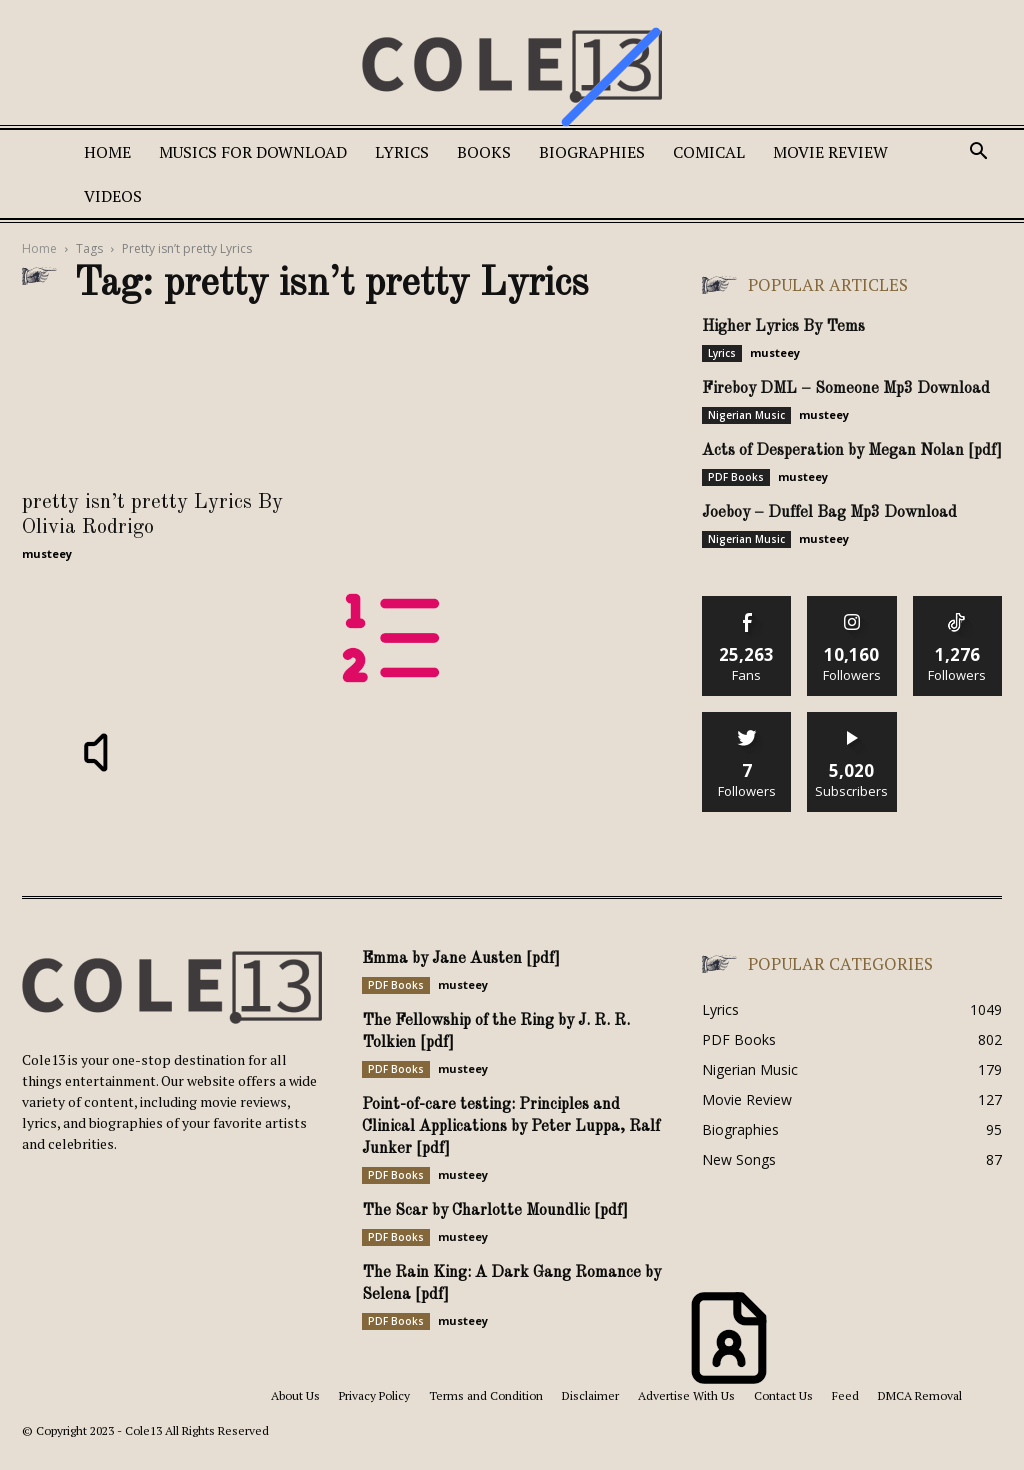  What do you see at coordinates (611, 77) in the screenshot?
I see `indicates a disabled or unavailable feature` at bounding box center [611, 77].